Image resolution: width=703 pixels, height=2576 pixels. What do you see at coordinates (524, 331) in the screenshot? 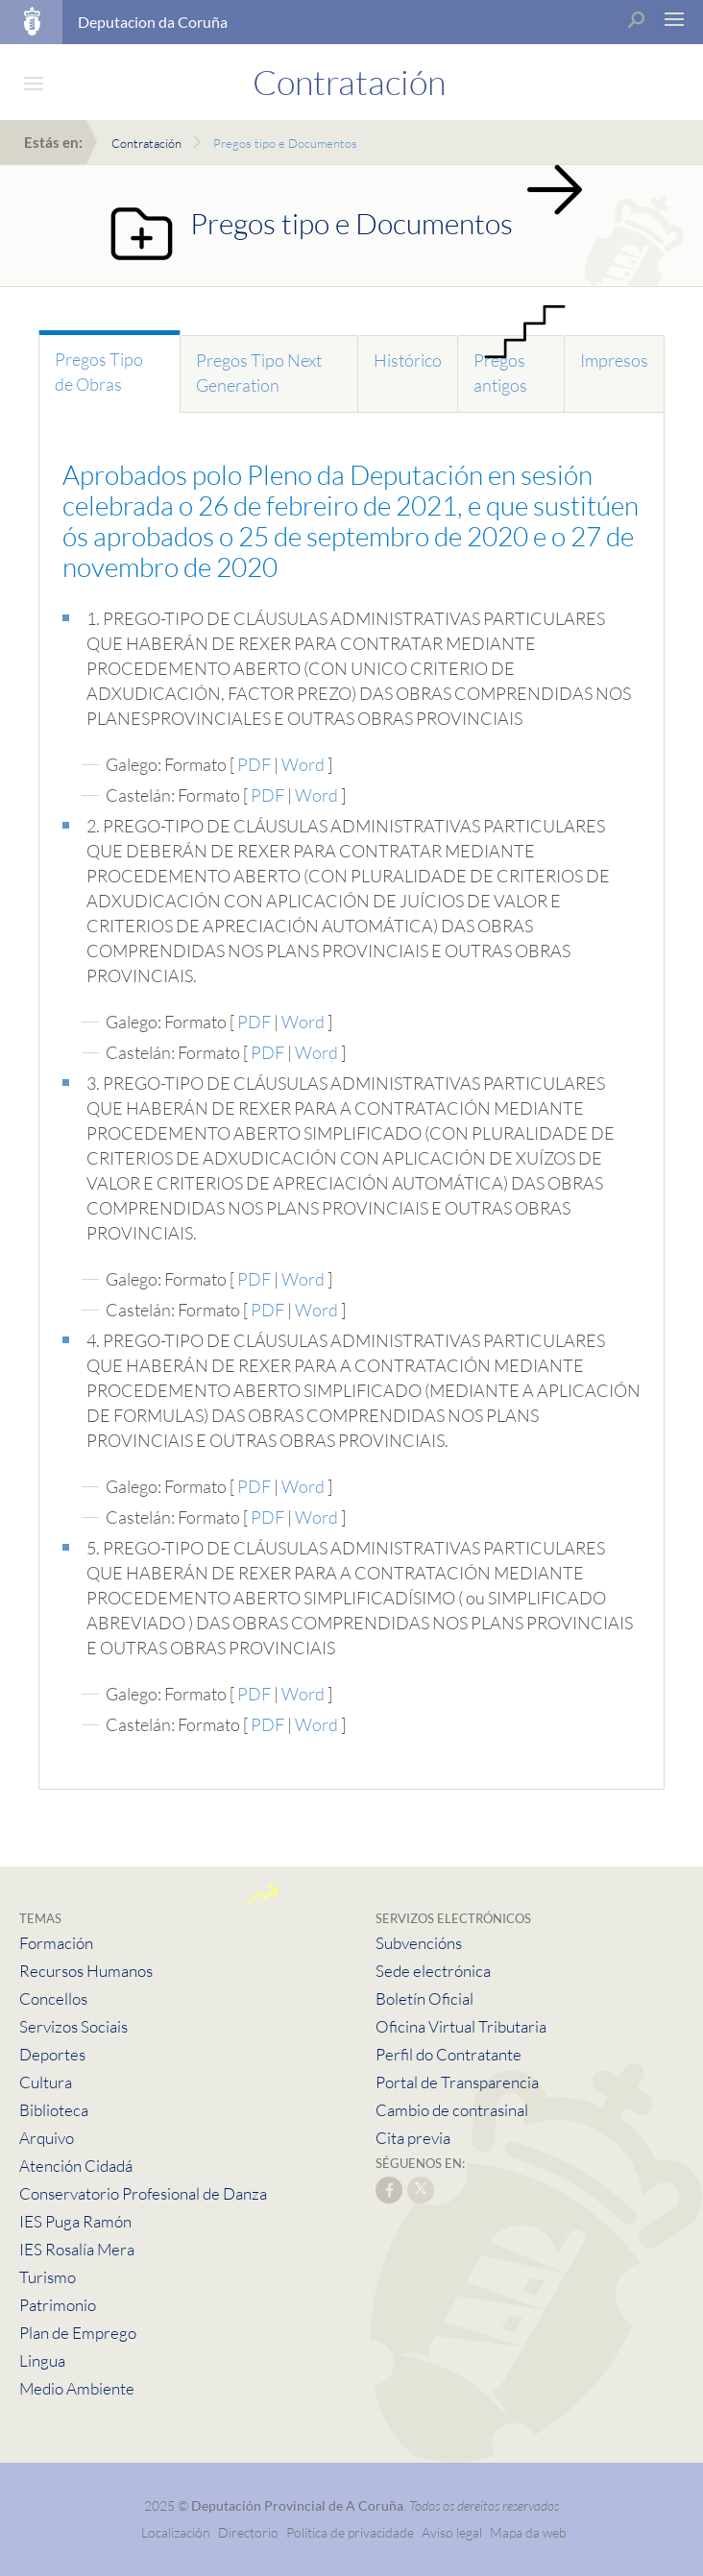
I see `view step-by-step instructions or progress` at bounding box center [524, 331].